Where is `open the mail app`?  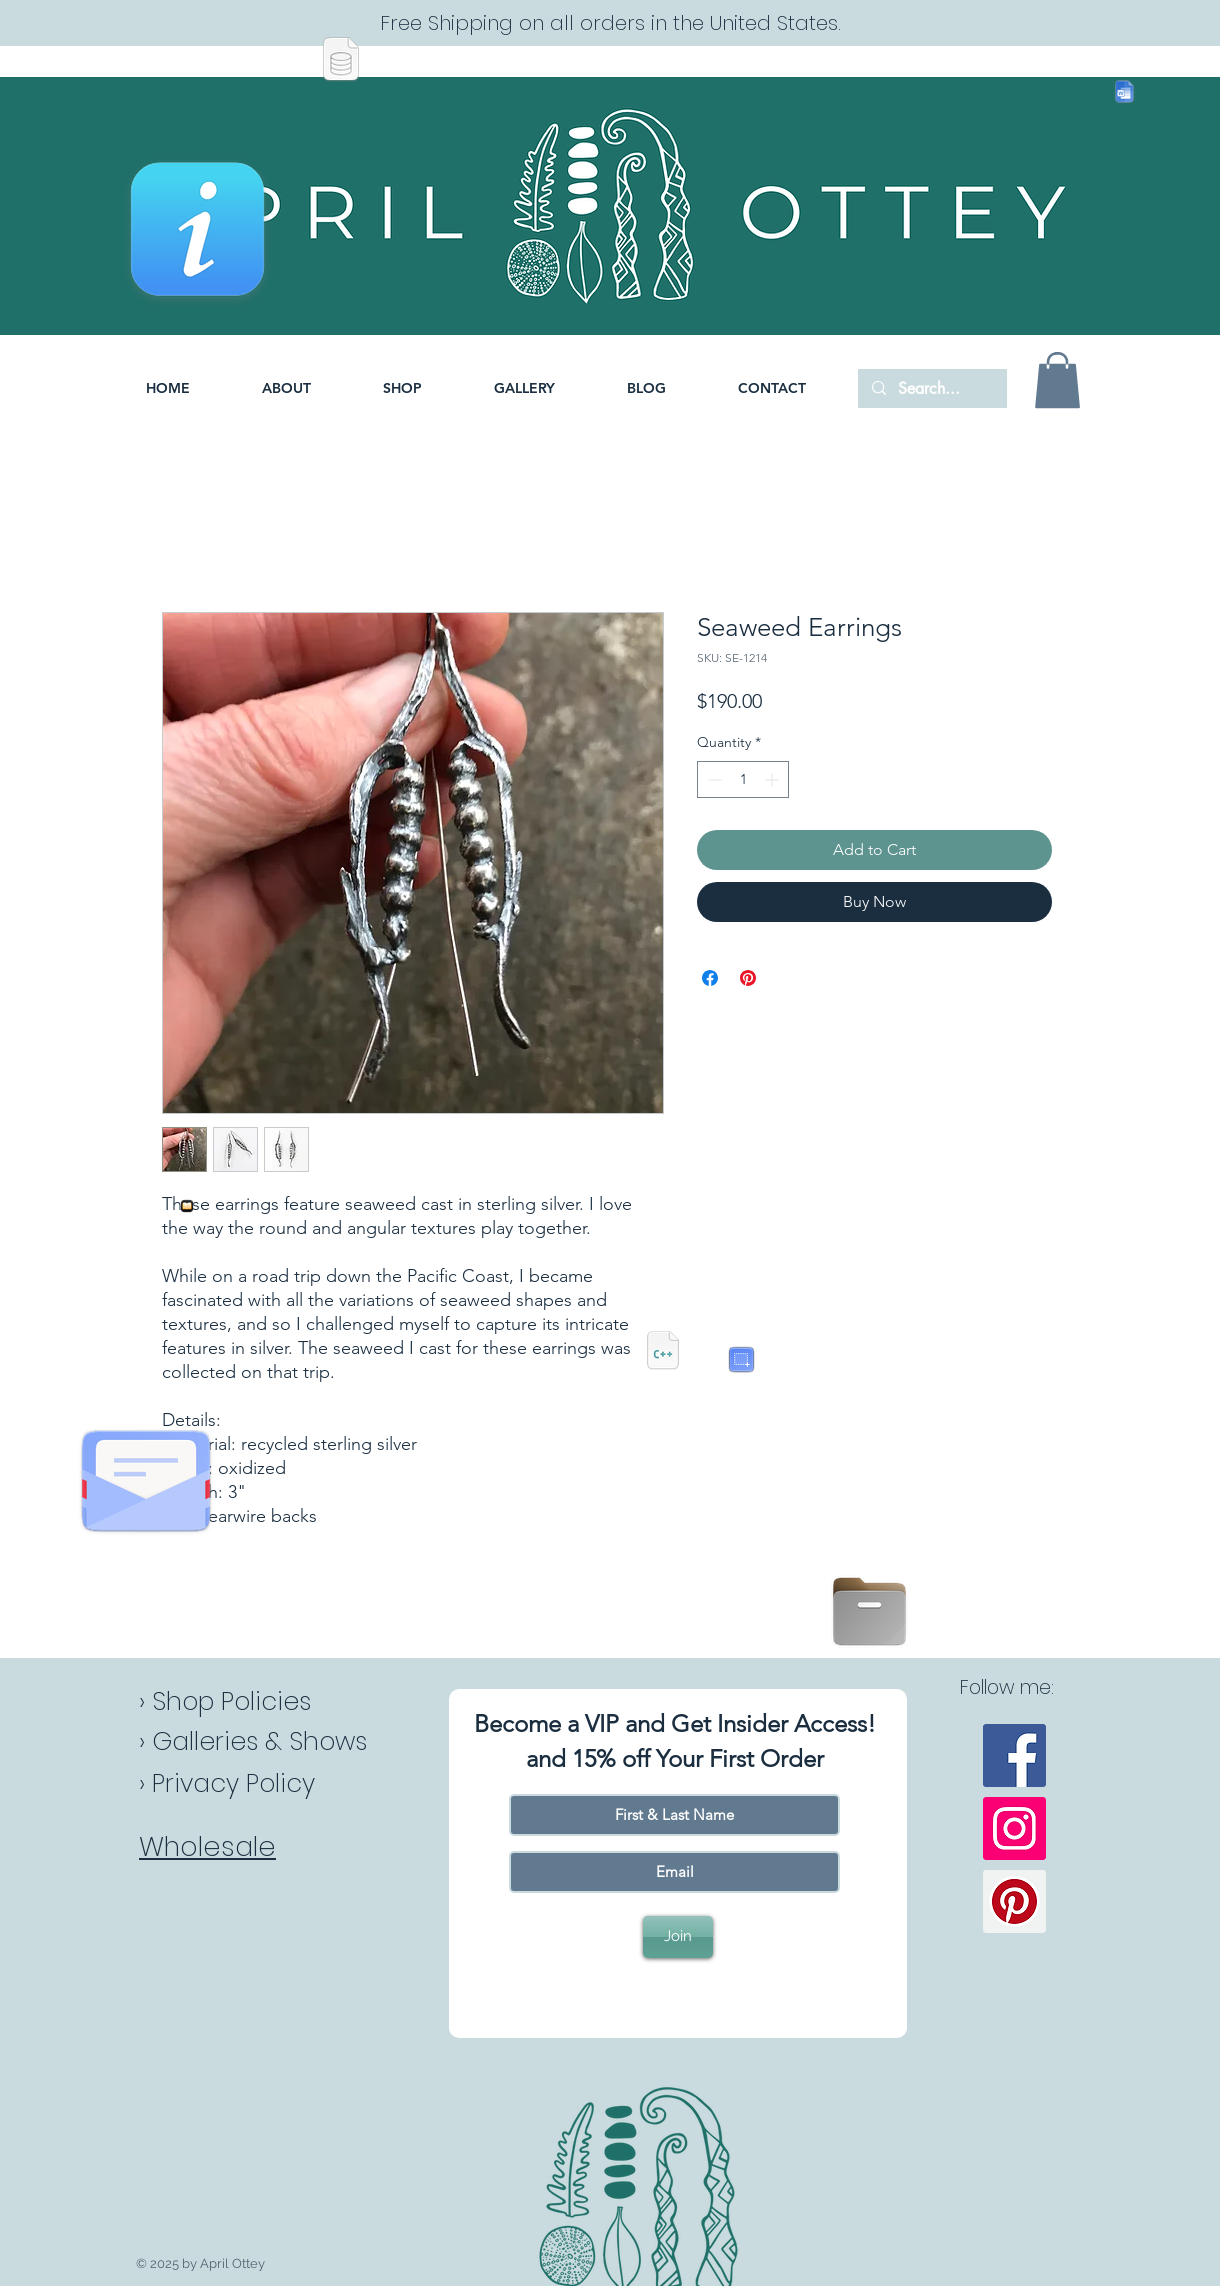
open the mail app is located at coordinates (146, 1481).